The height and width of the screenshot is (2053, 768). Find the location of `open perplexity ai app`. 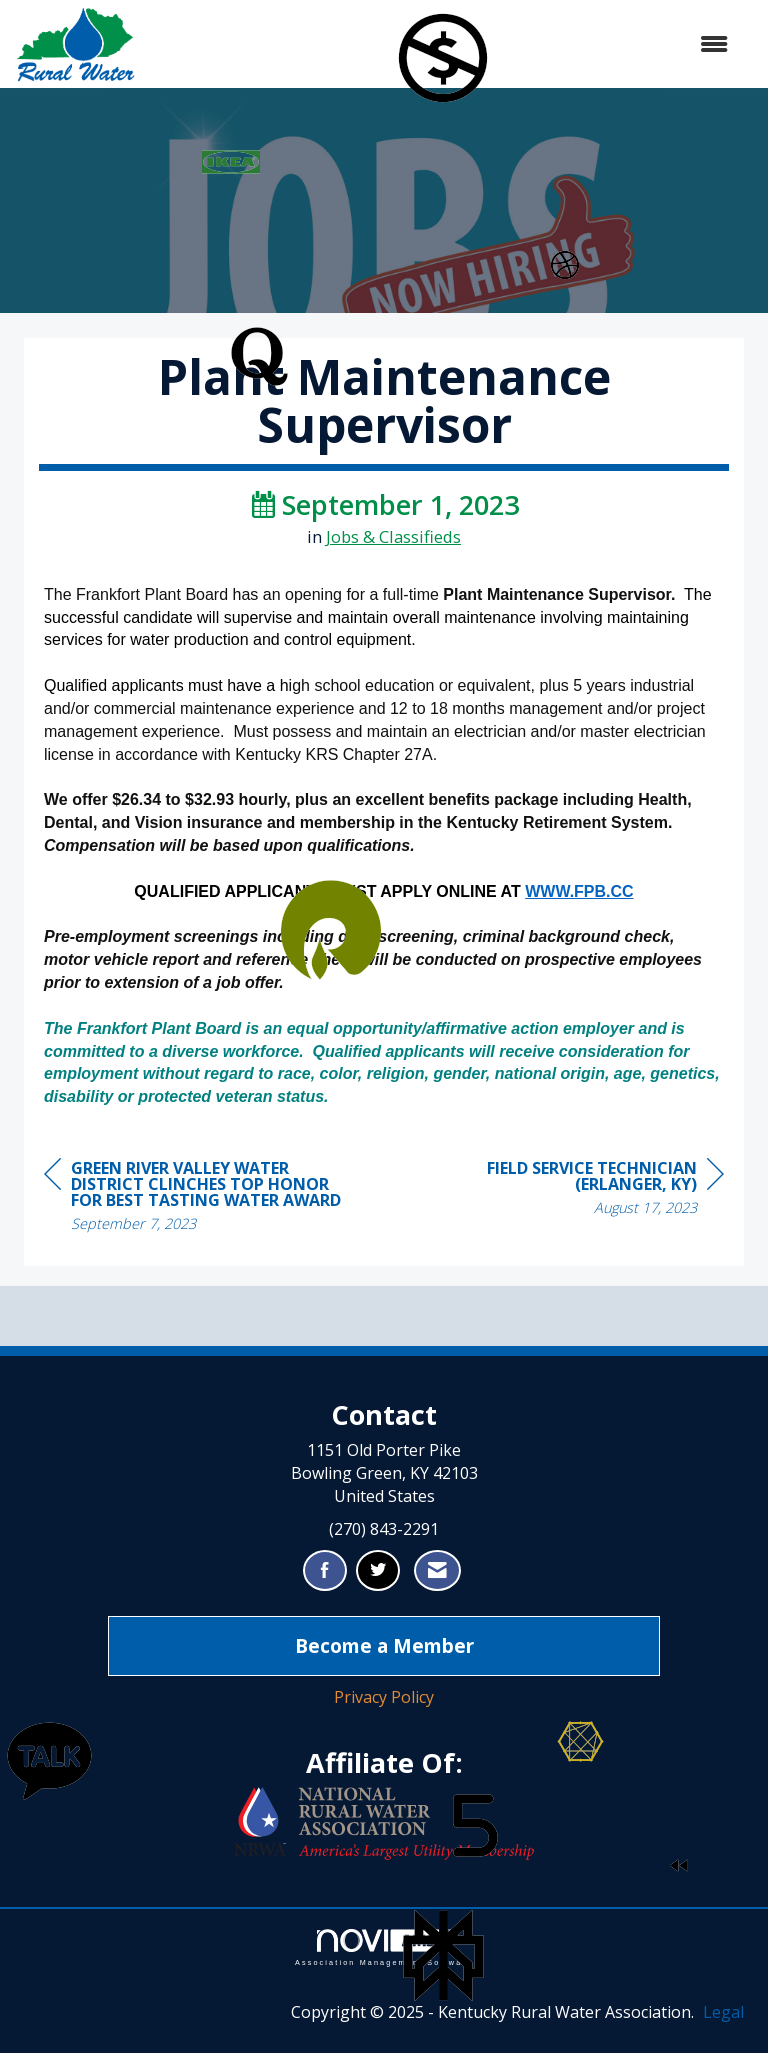

open perplexity ai app is located at coordinates (443, 1955).